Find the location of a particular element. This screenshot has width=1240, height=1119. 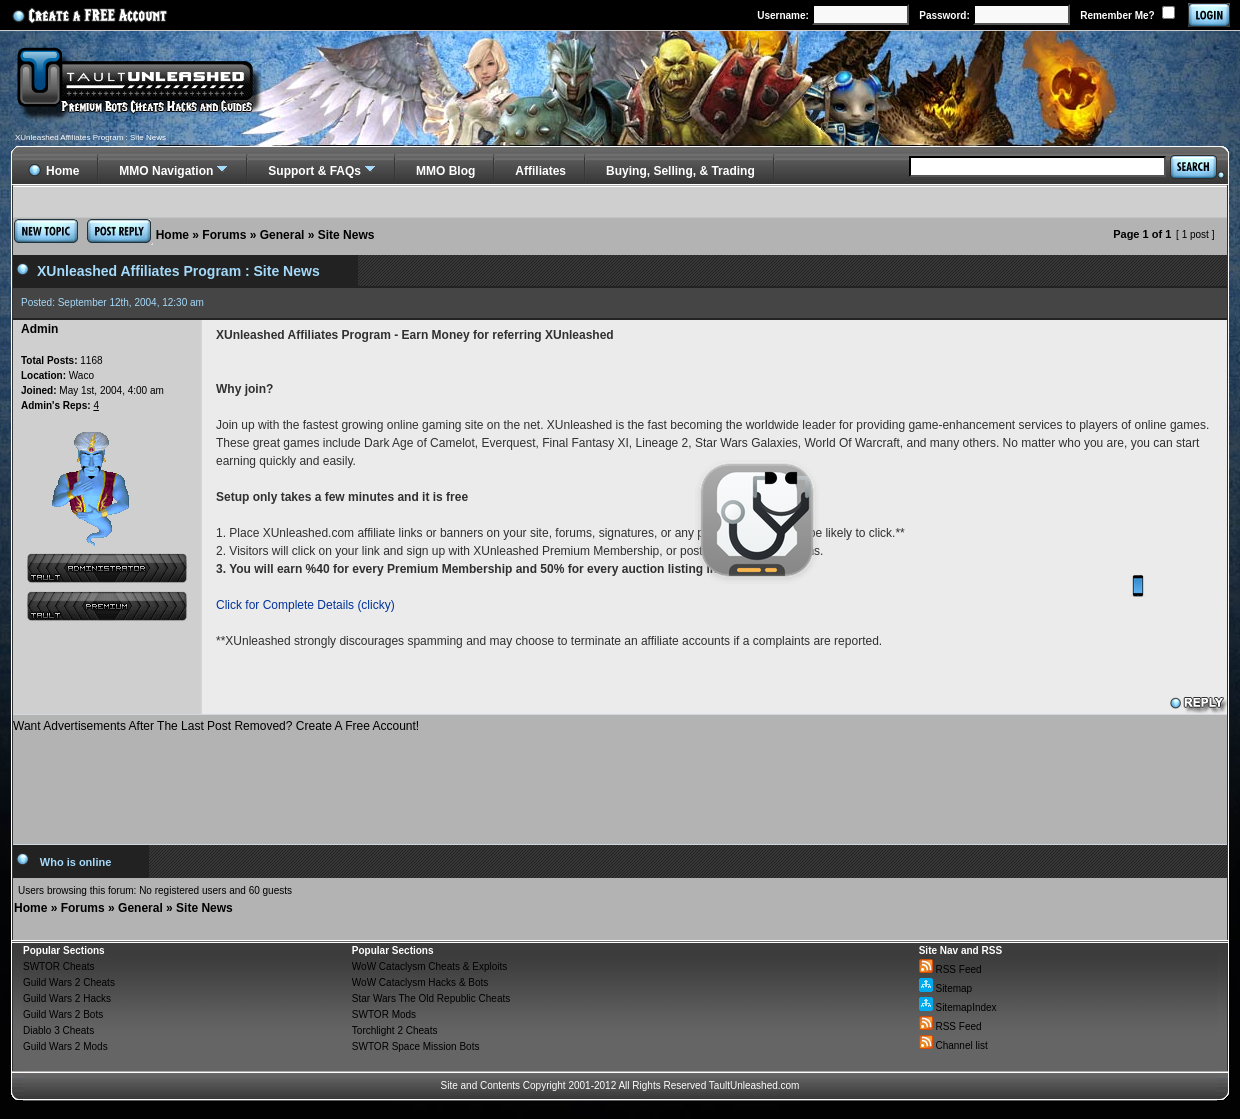

iPod Touch device connected to your system is located at coordinates (1138, 586).